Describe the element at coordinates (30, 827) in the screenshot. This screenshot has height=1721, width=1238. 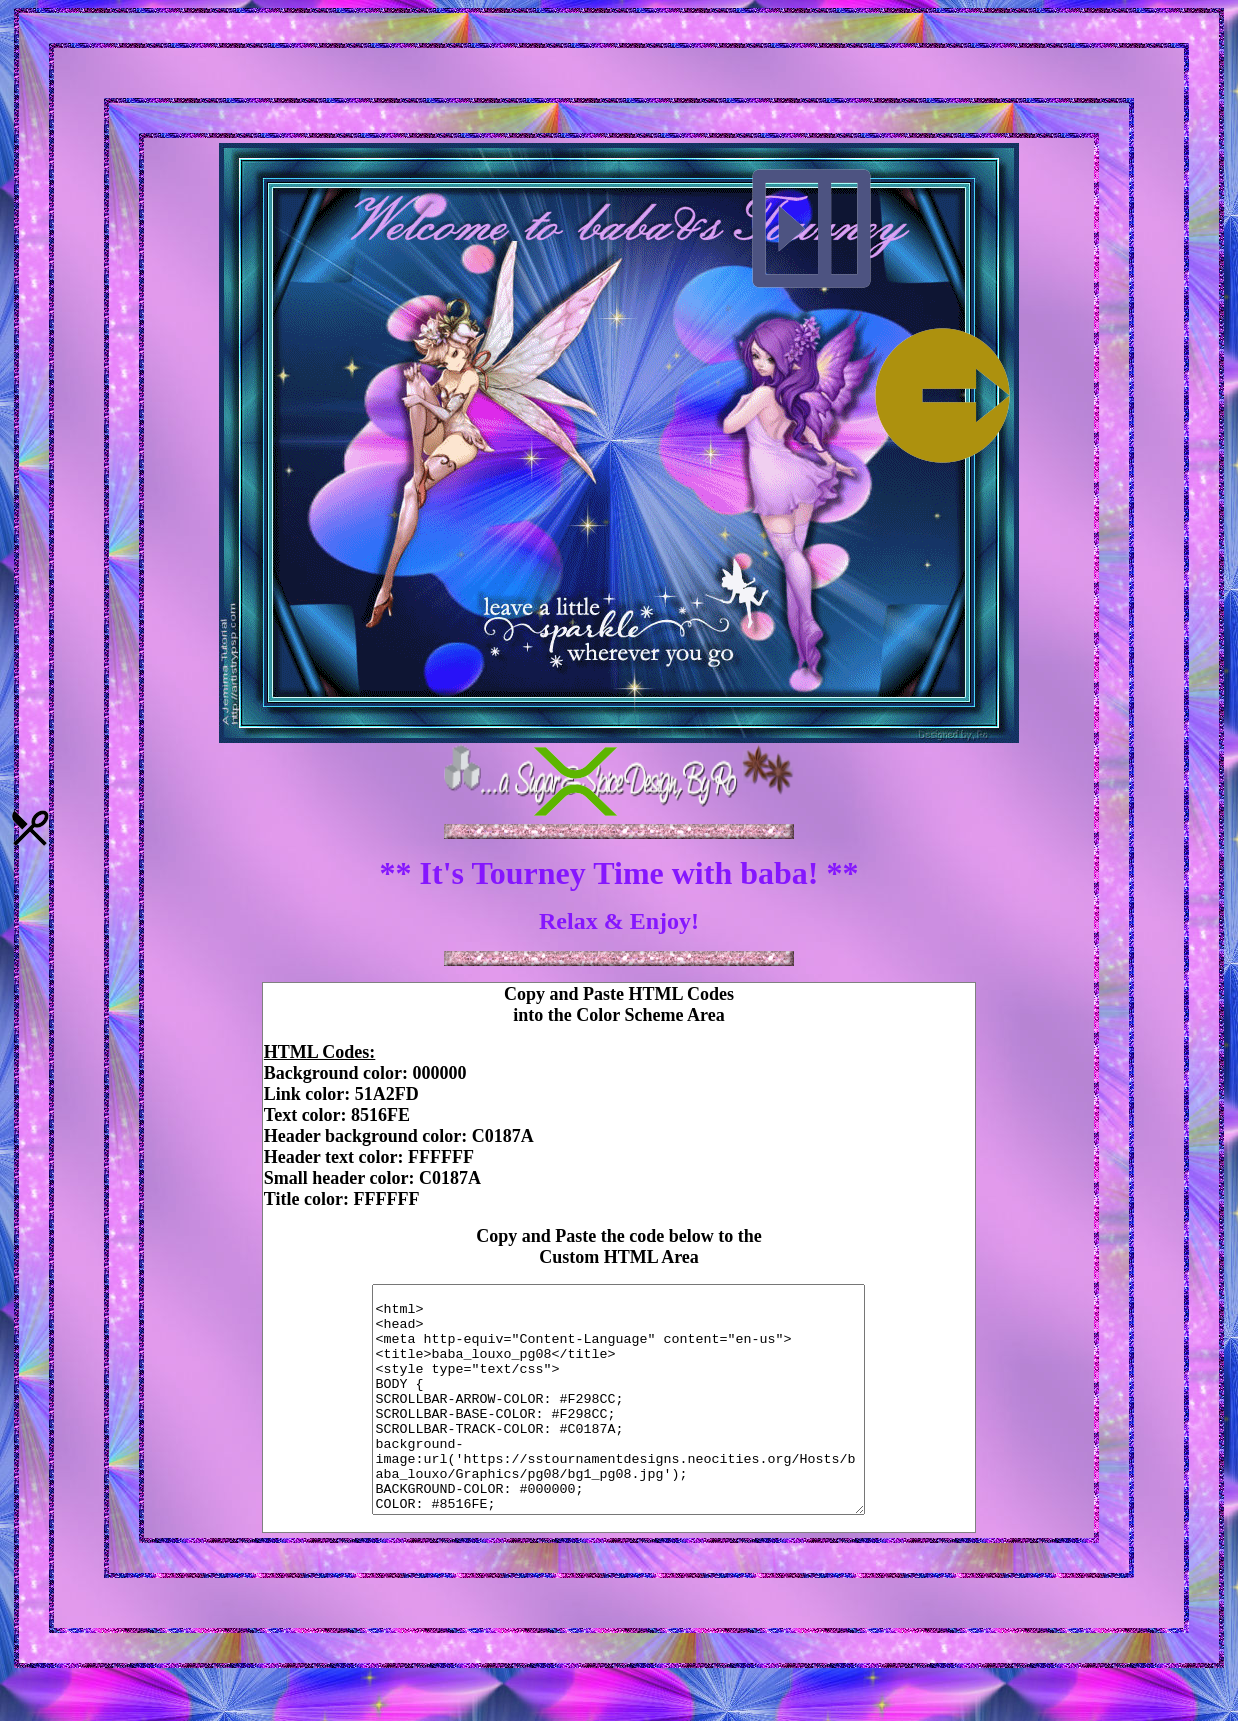
I see `browse nearby restaurants` at that location.